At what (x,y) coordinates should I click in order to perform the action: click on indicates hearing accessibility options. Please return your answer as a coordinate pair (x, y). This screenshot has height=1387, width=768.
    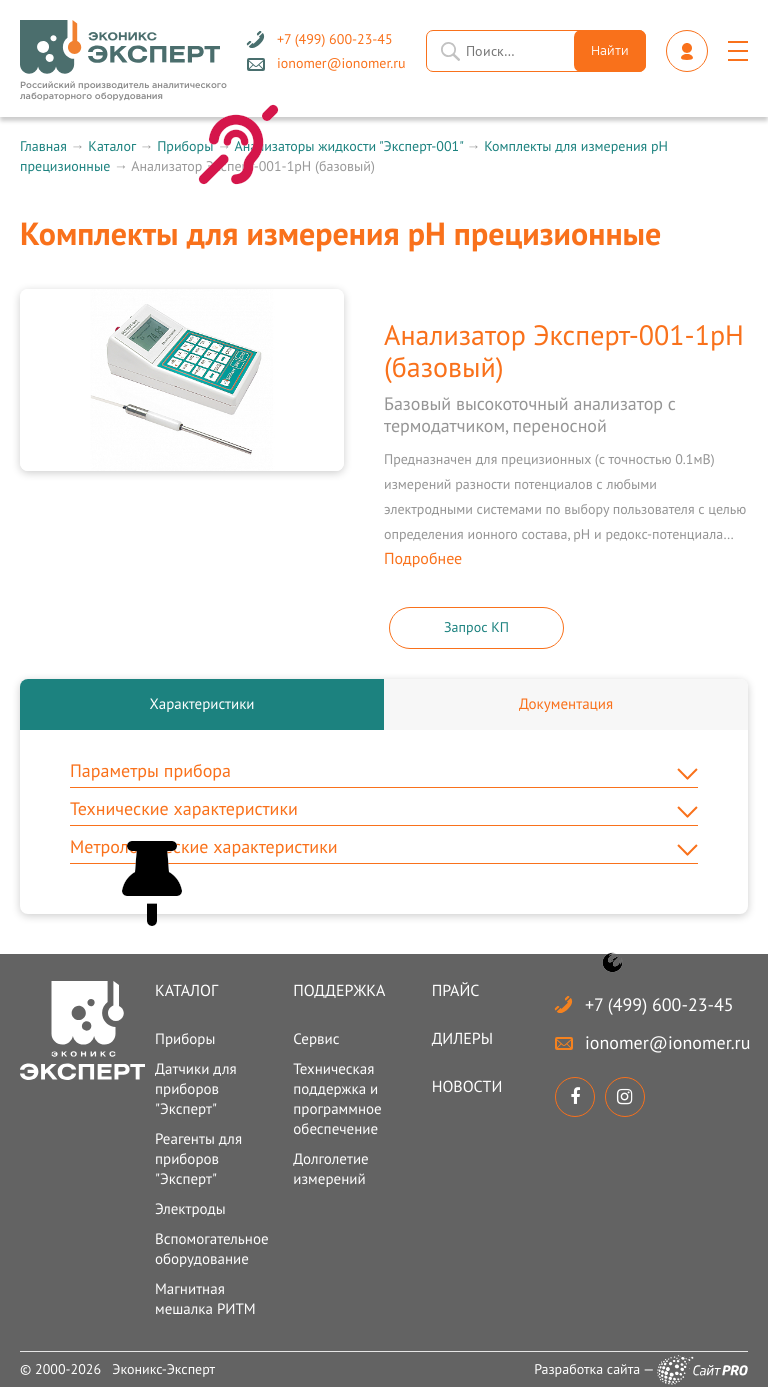
    Looking at the image, I should click on (238, 144).